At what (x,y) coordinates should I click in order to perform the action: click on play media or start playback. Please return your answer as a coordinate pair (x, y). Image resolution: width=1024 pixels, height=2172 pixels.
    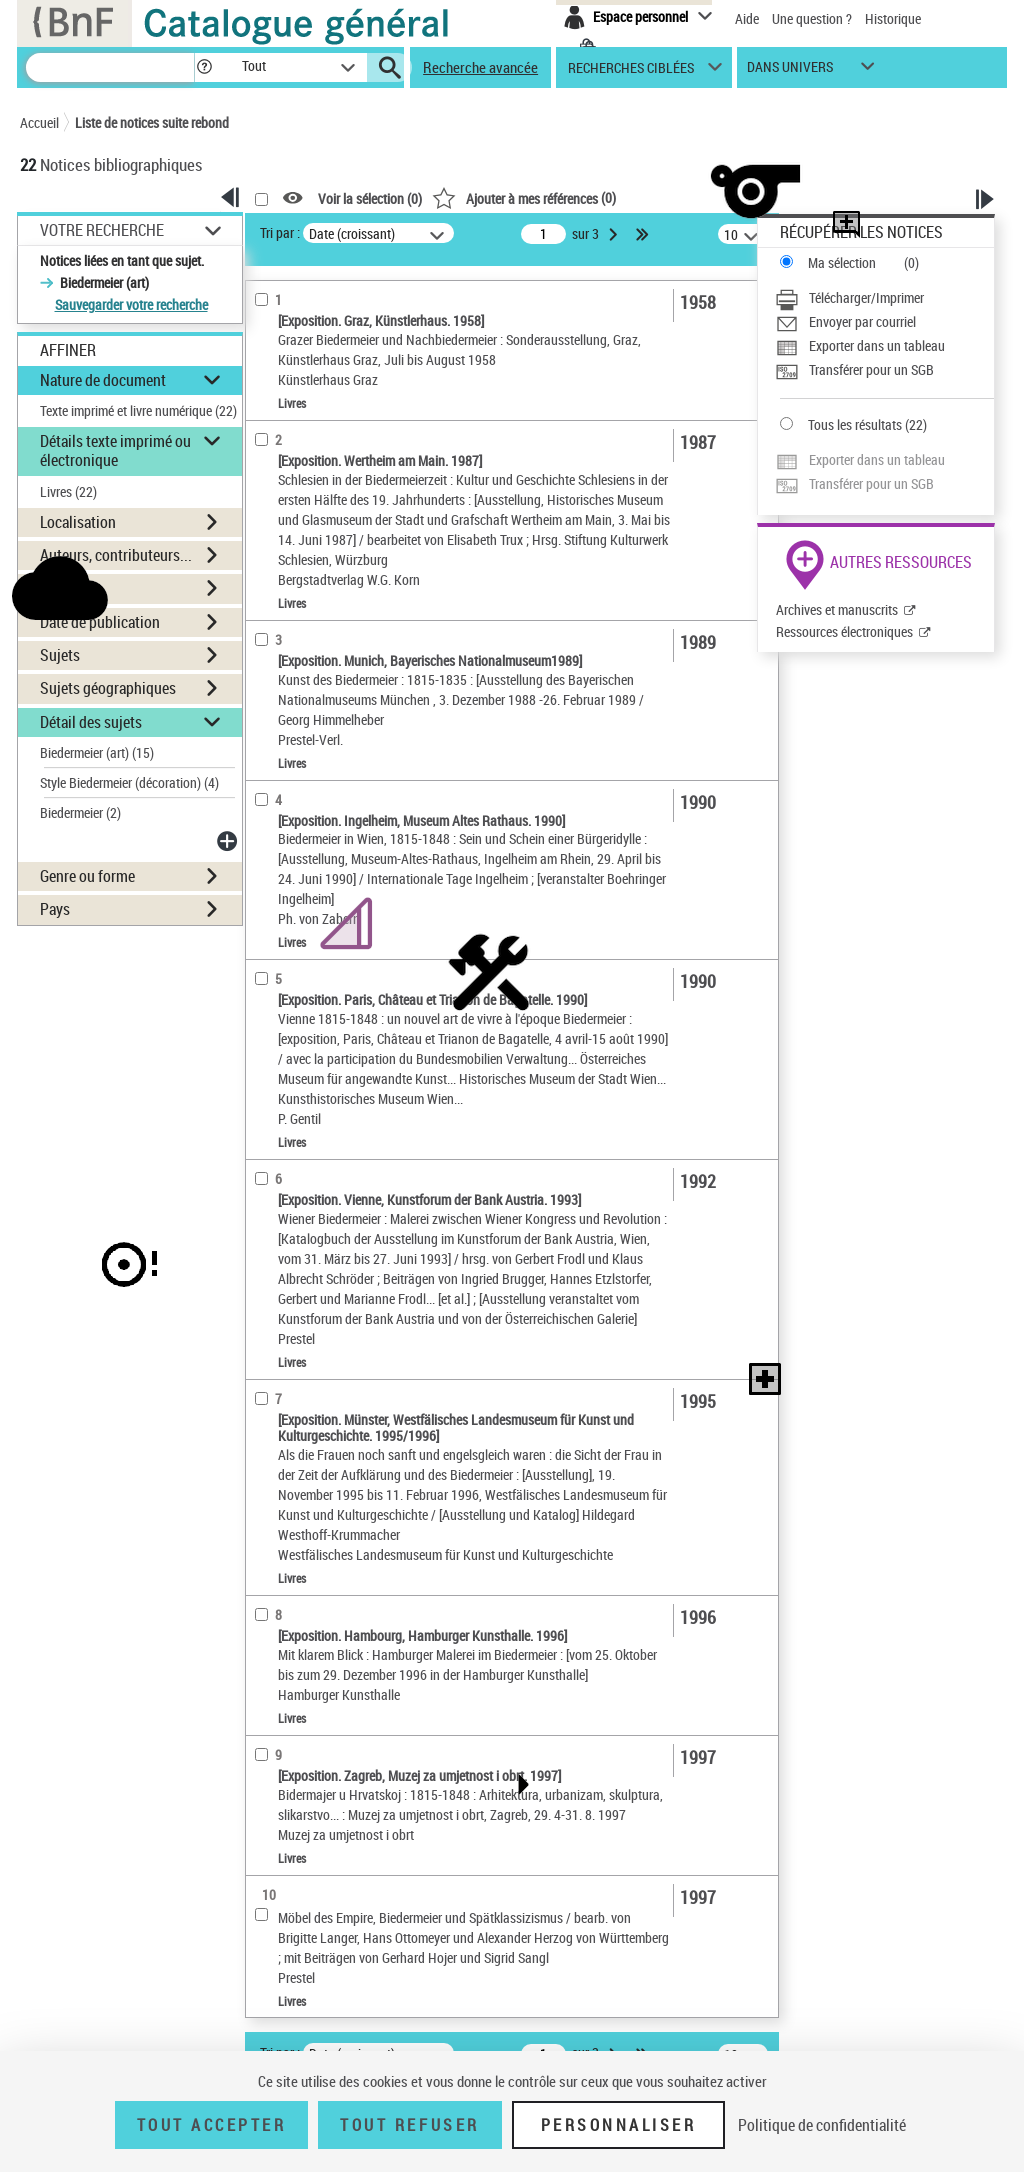
    Looking at the image, I should click on (523, 1784).